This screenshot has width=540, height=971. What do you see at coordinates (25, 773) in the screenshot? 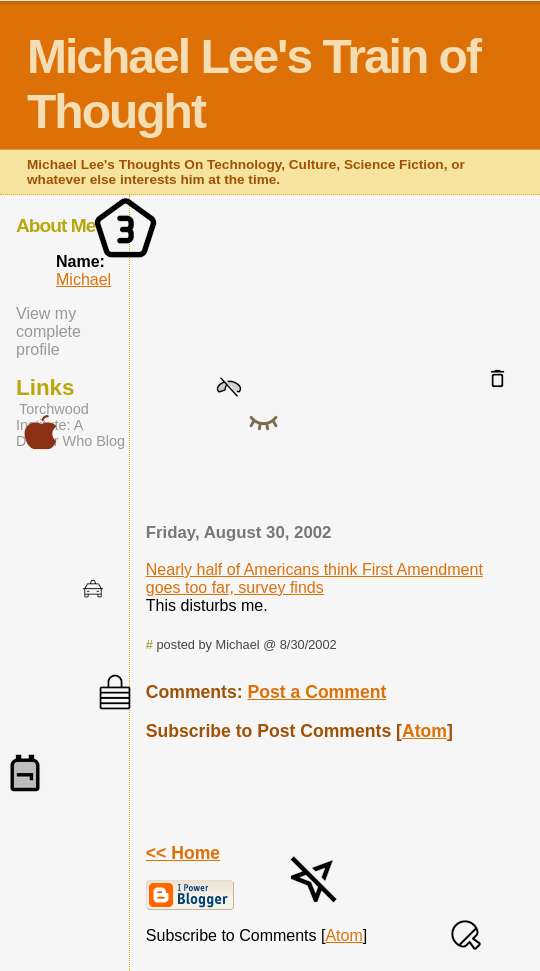
I see `access your backpack or inventory` at bounding box center [25, 773].